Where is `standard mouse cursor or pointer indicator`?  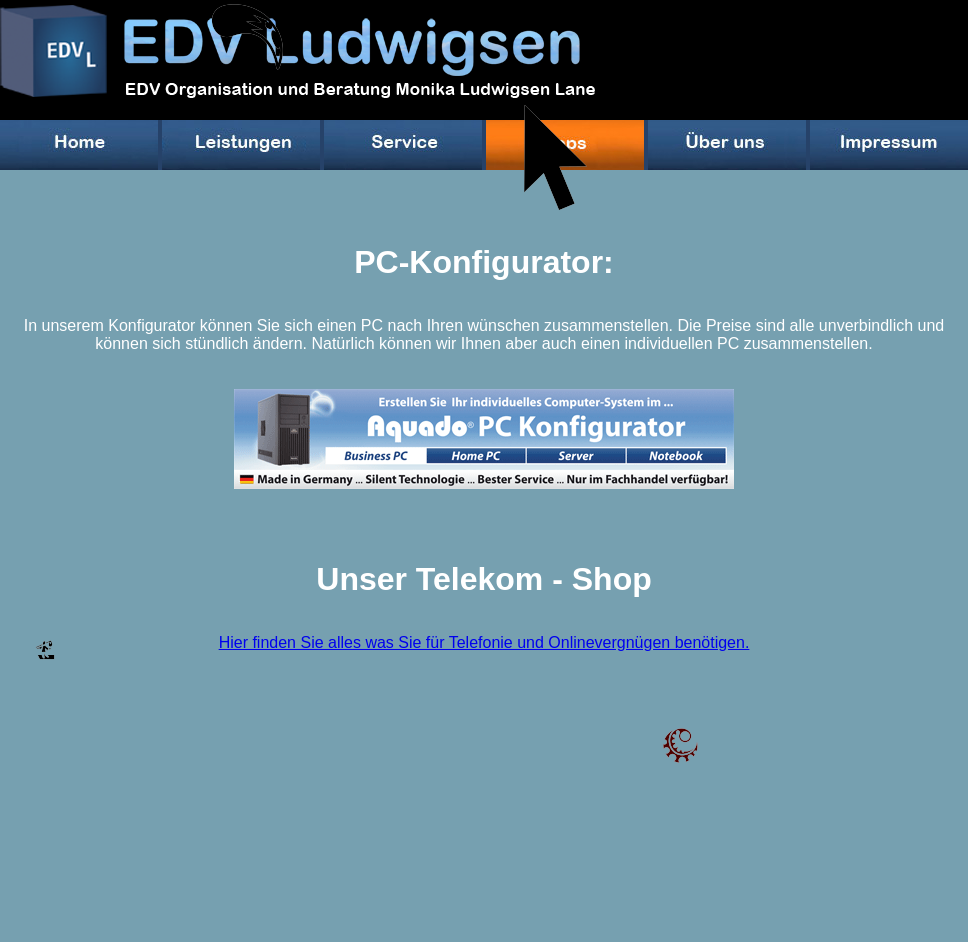 standard mouse cursor or pointer indicator is located at coordinates (555, 157).